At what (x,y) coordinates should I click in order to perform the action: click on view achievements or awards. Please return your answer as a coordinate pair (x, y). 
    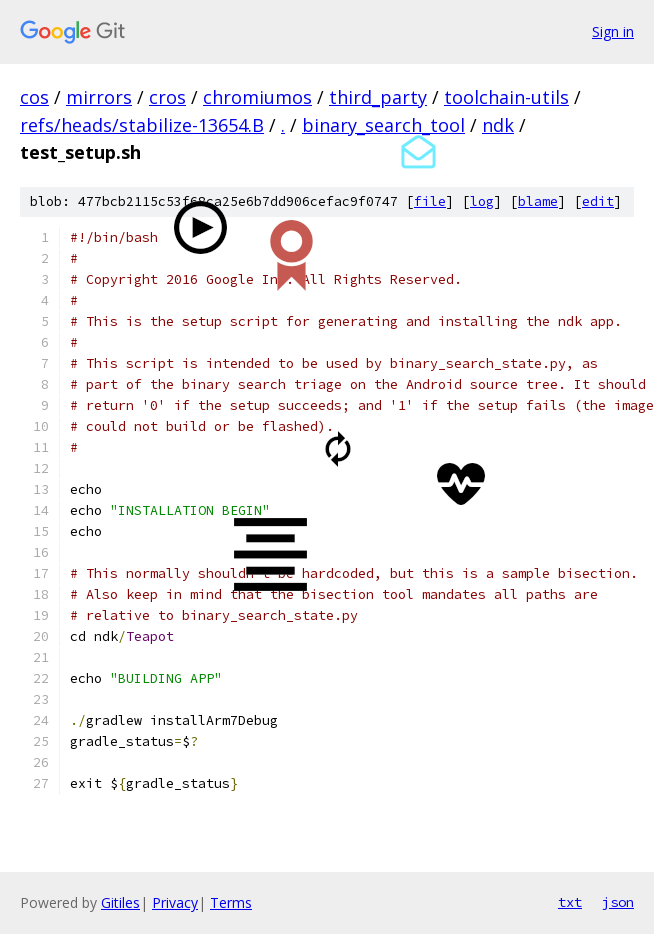
    Looking at the image, I should click on (291, 255).